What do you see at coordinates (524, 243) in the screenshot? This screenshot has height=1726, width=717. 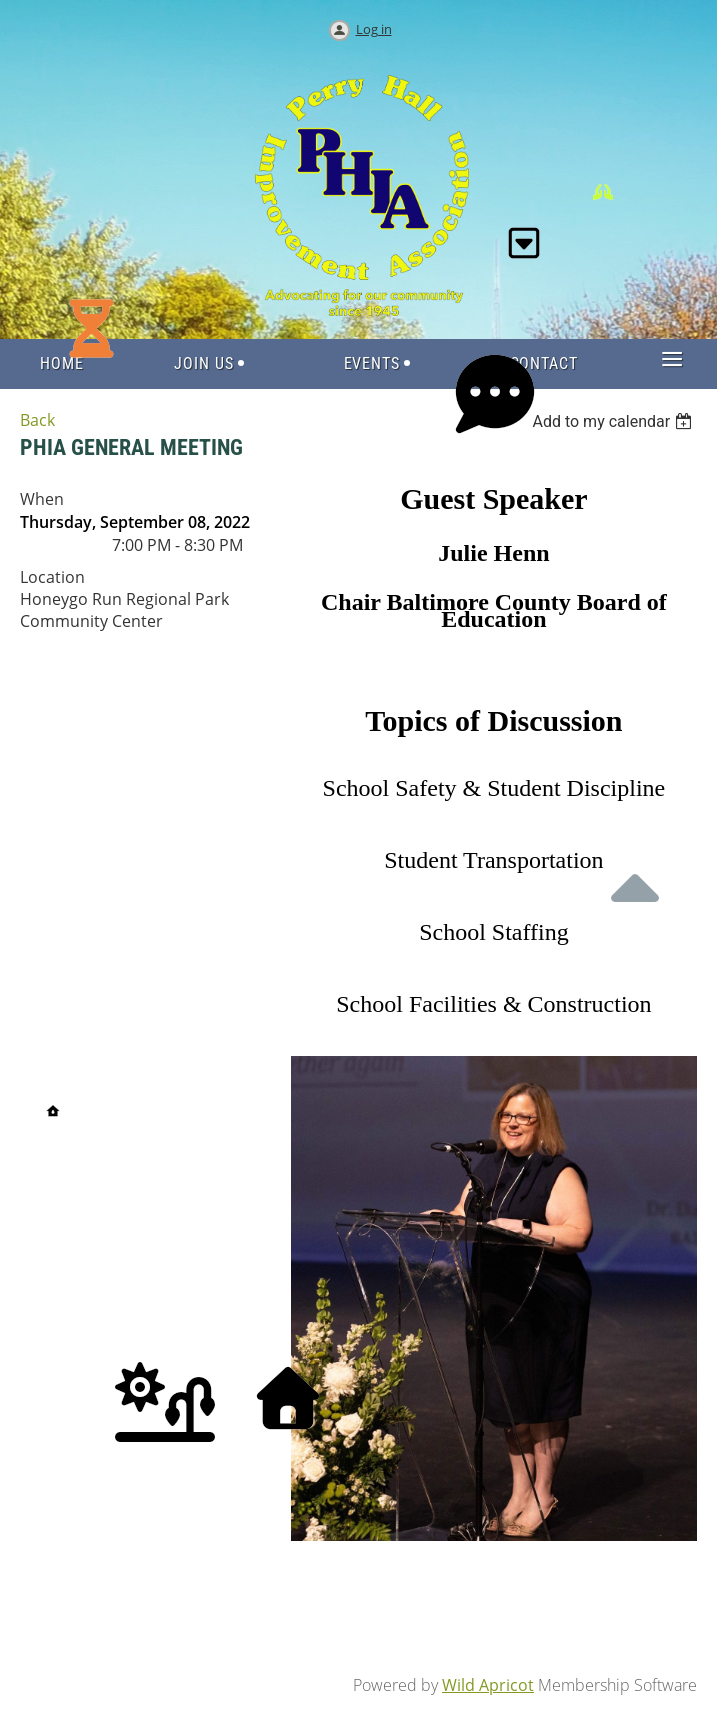 I see `expand dropdown menu` at bounding box center [524, 243].